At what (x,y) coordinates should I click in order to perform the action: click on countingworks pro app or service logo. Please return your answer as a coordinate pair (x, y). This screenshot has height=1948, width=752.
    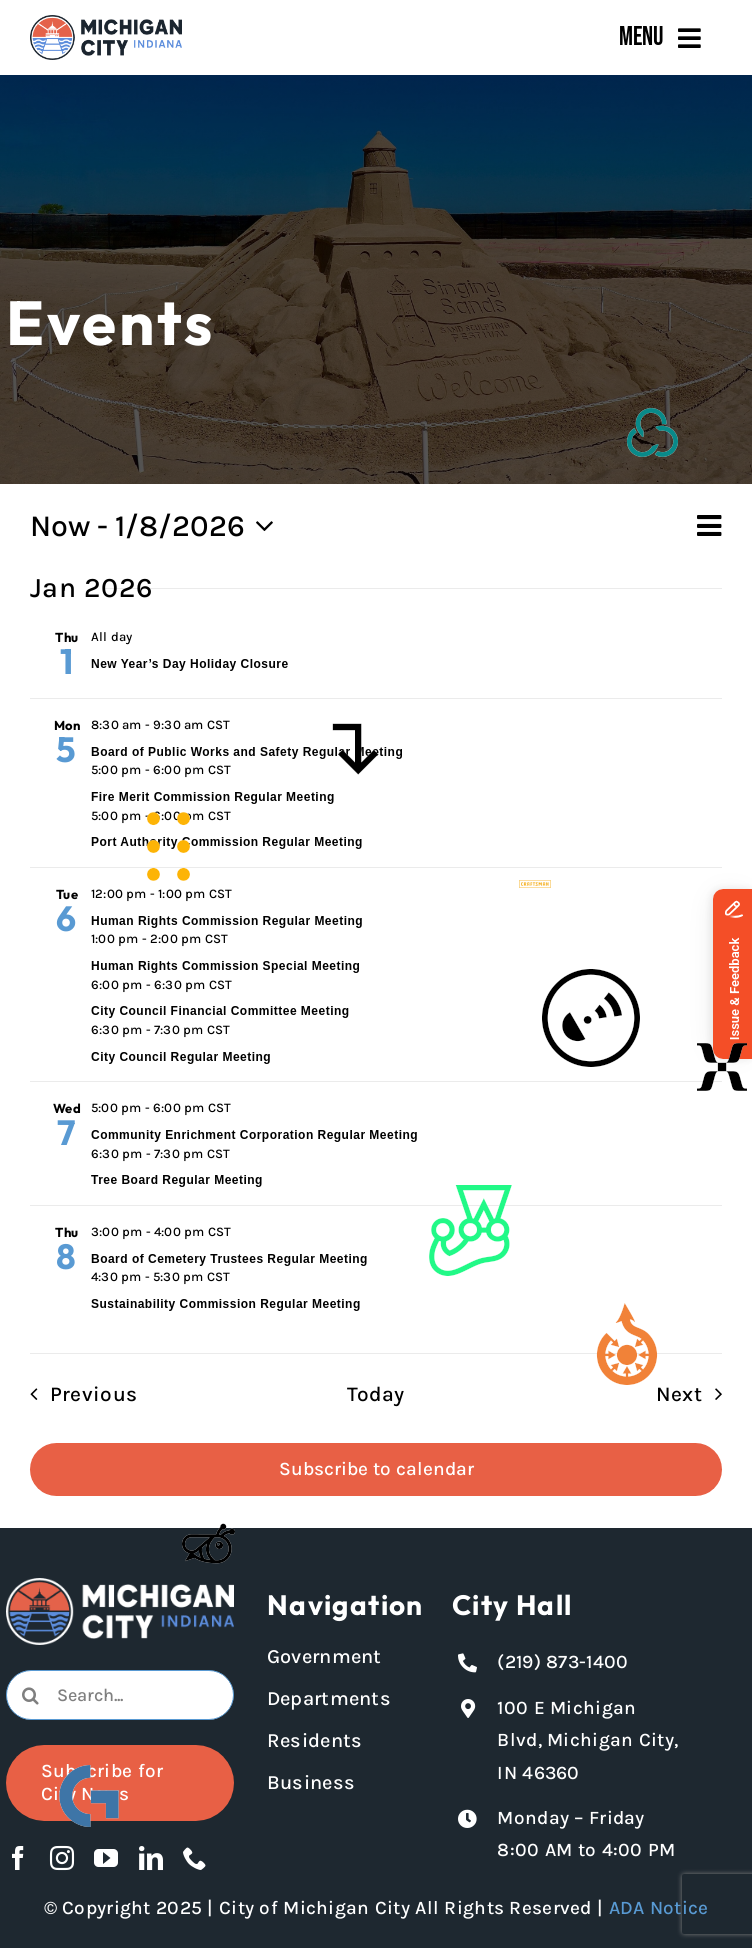
    Looking at the image, I should click on (652, 432).